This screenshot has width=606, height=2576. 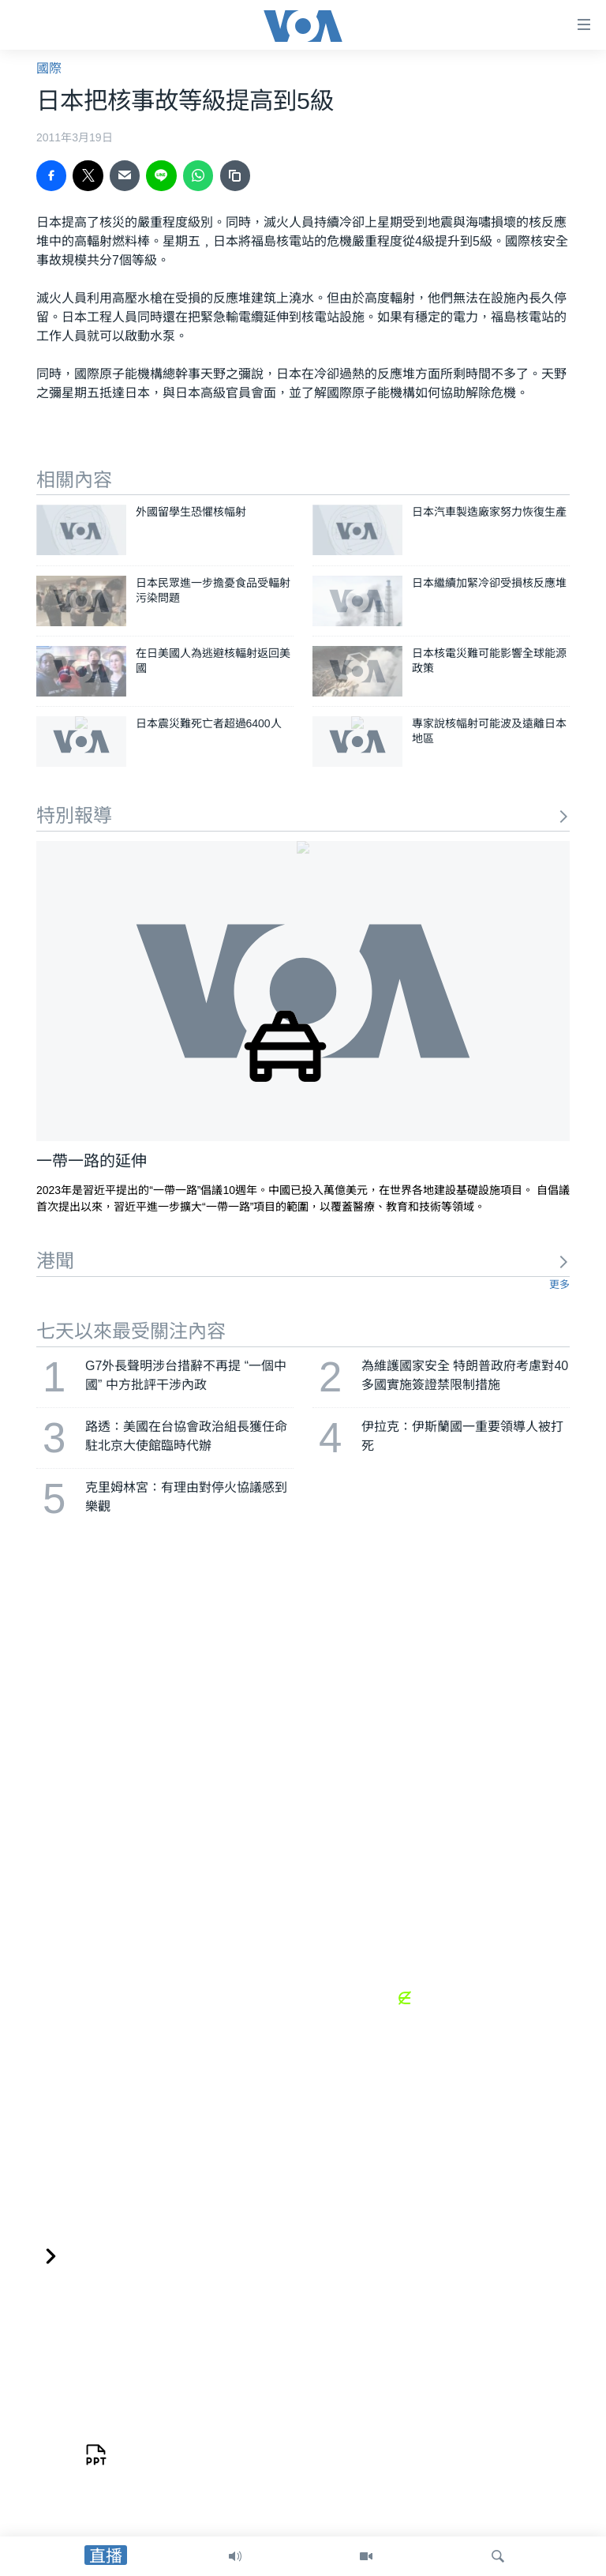 What do you see at coordinates (95, 2455) in the screenshot?
I see `open a PowerPoint presentation file` at bounding box center [95, 2455].